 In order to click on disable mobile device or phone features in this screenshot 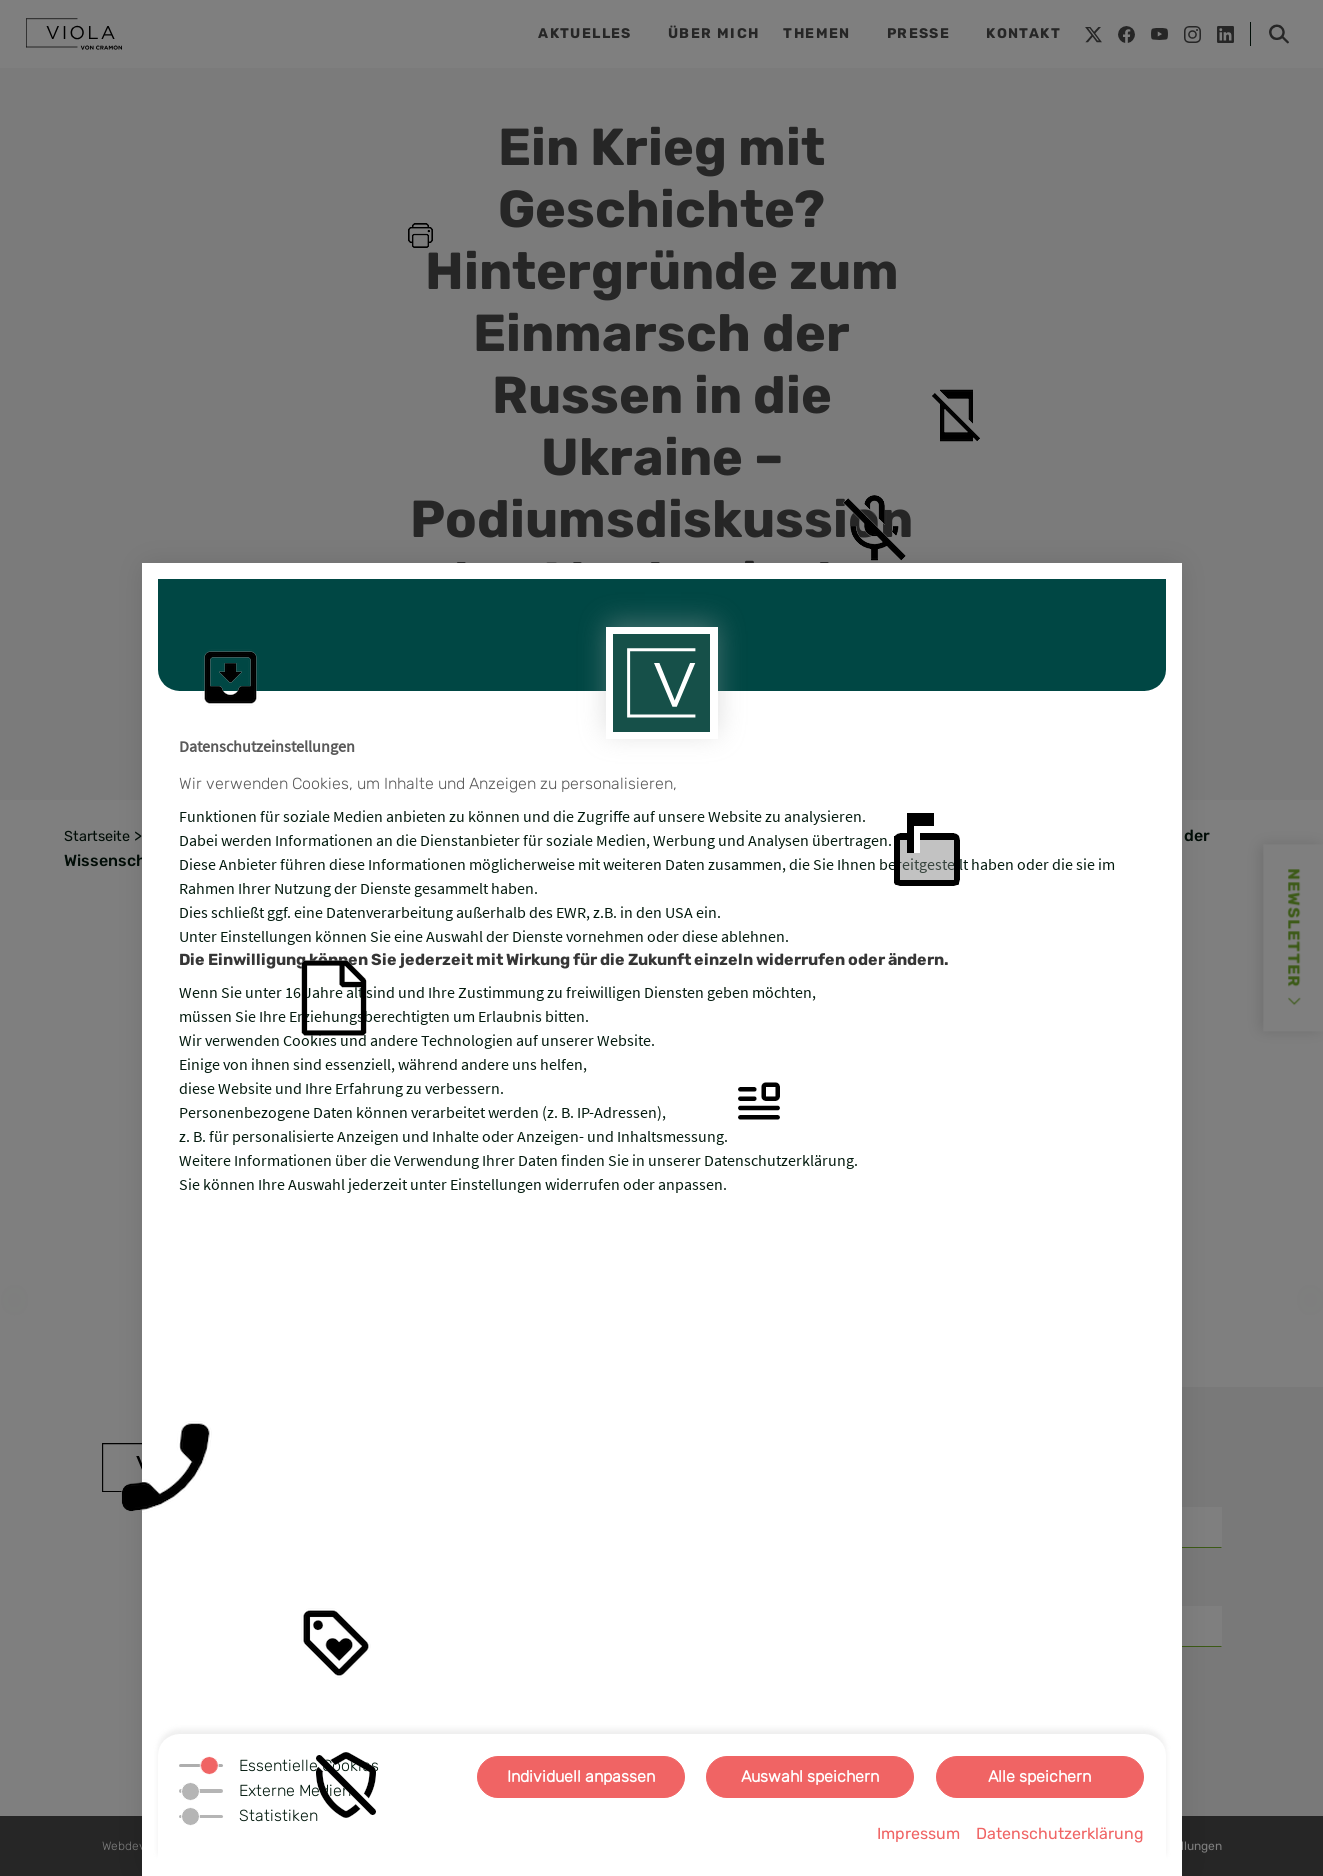, I will do `click(956, 415)`.